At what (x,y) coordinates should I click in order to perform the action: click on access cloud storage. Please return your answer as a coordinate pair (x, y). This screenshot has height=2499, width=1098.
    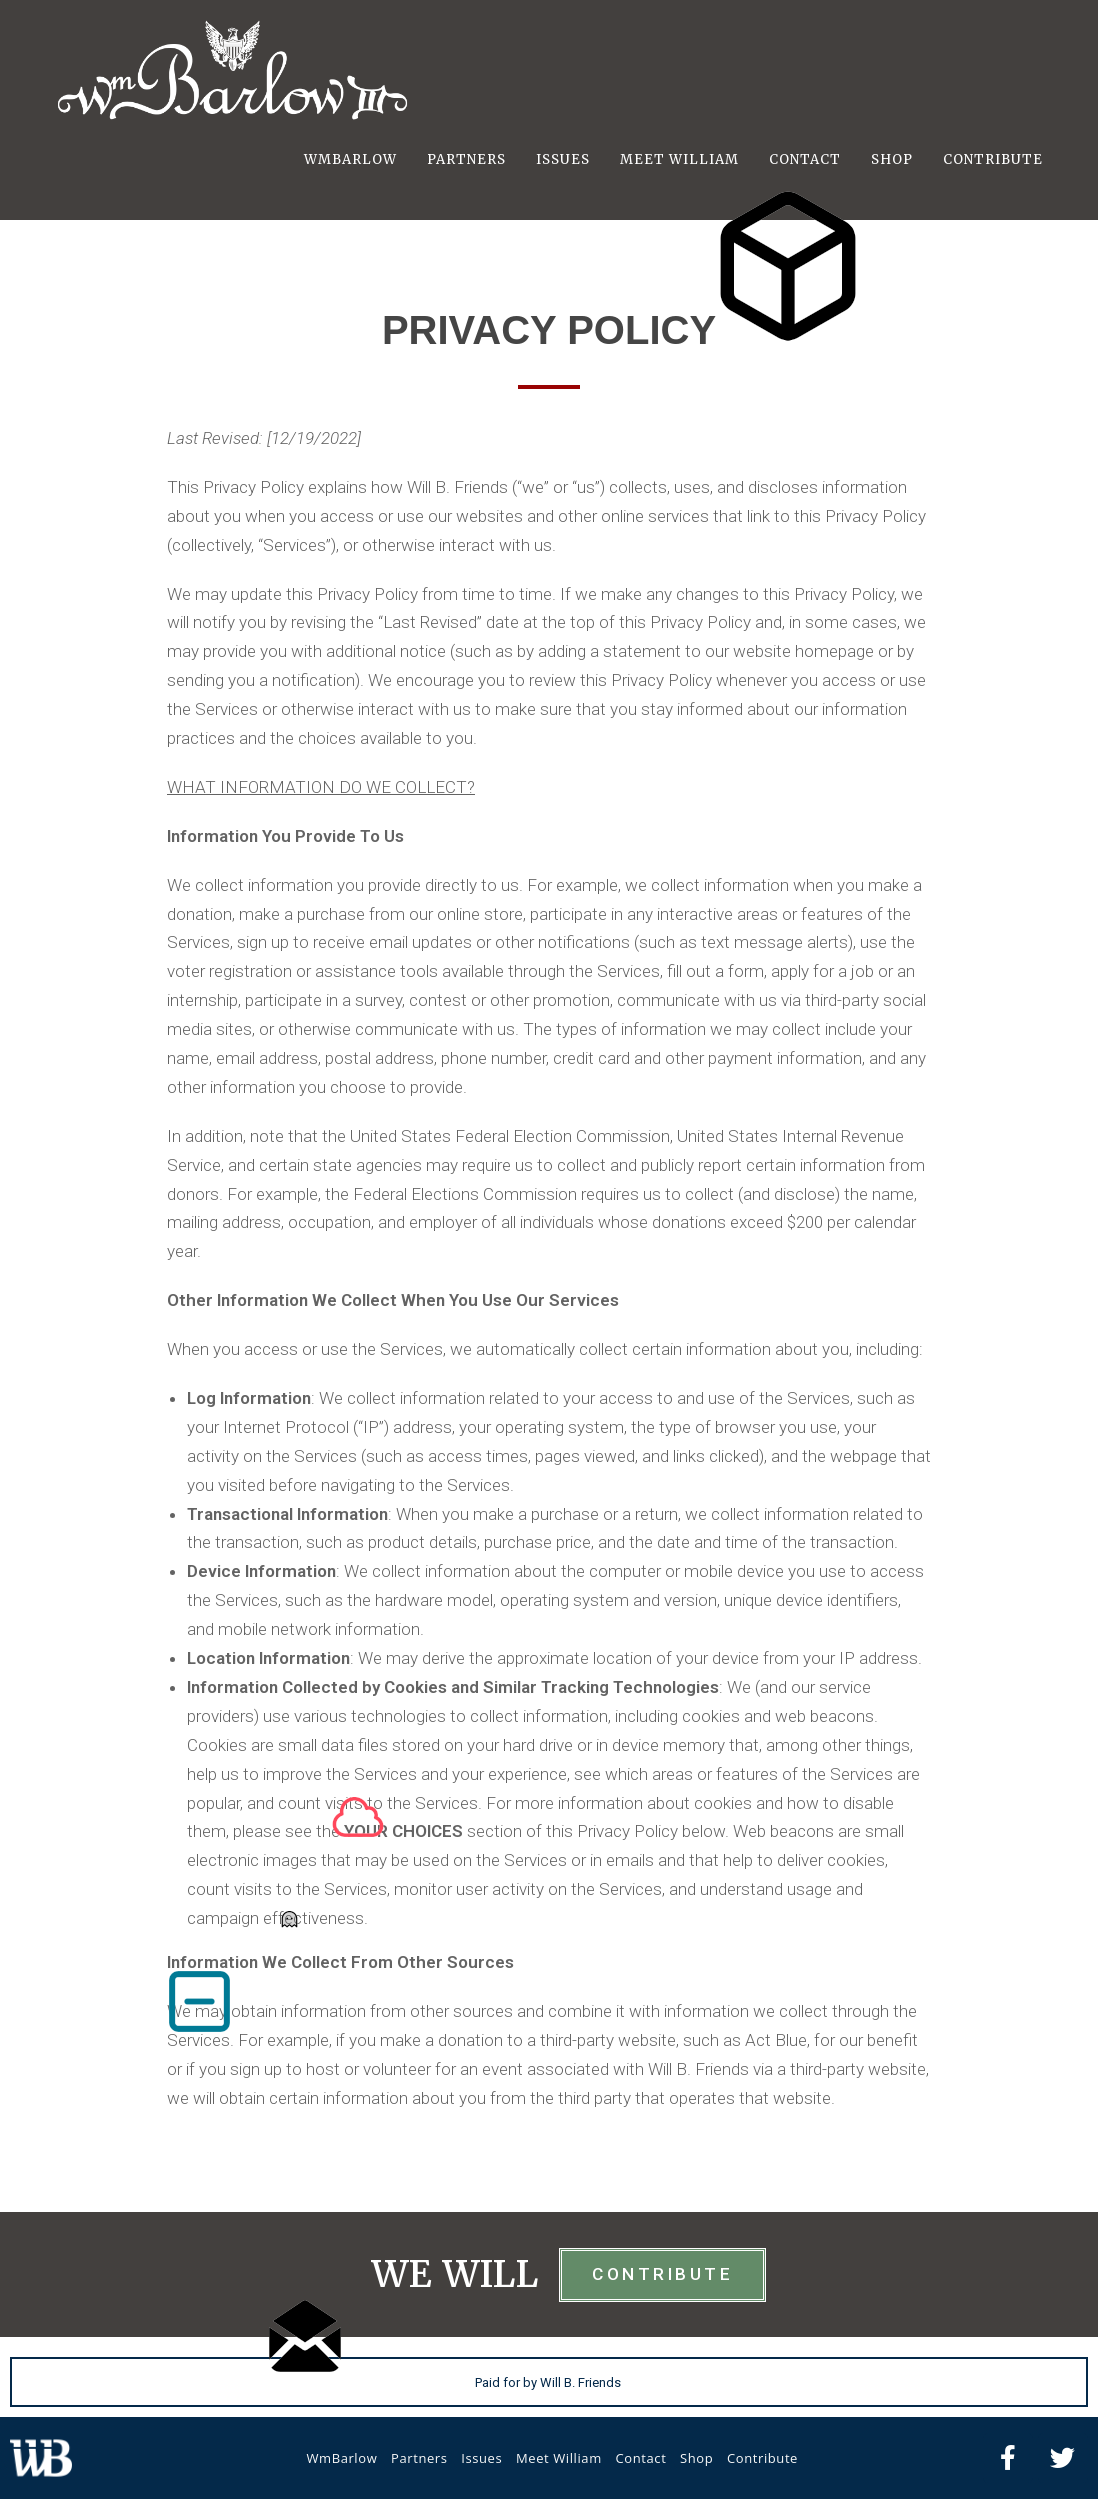
    Looking at the image, I should click on (358, 1817).